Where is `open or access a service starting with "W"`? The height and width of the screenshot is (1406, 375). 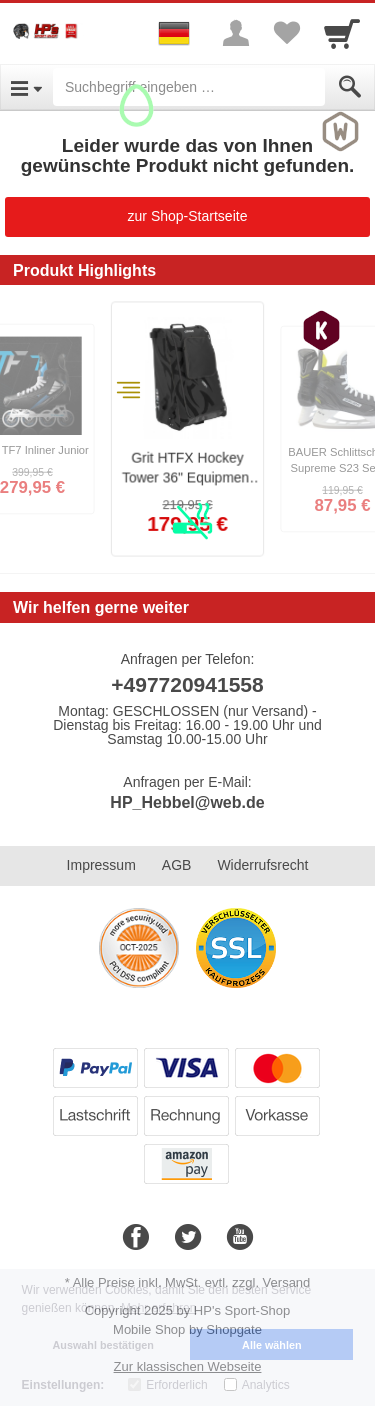 open or access a service starting with "W" is located at coordinates (340, 131).